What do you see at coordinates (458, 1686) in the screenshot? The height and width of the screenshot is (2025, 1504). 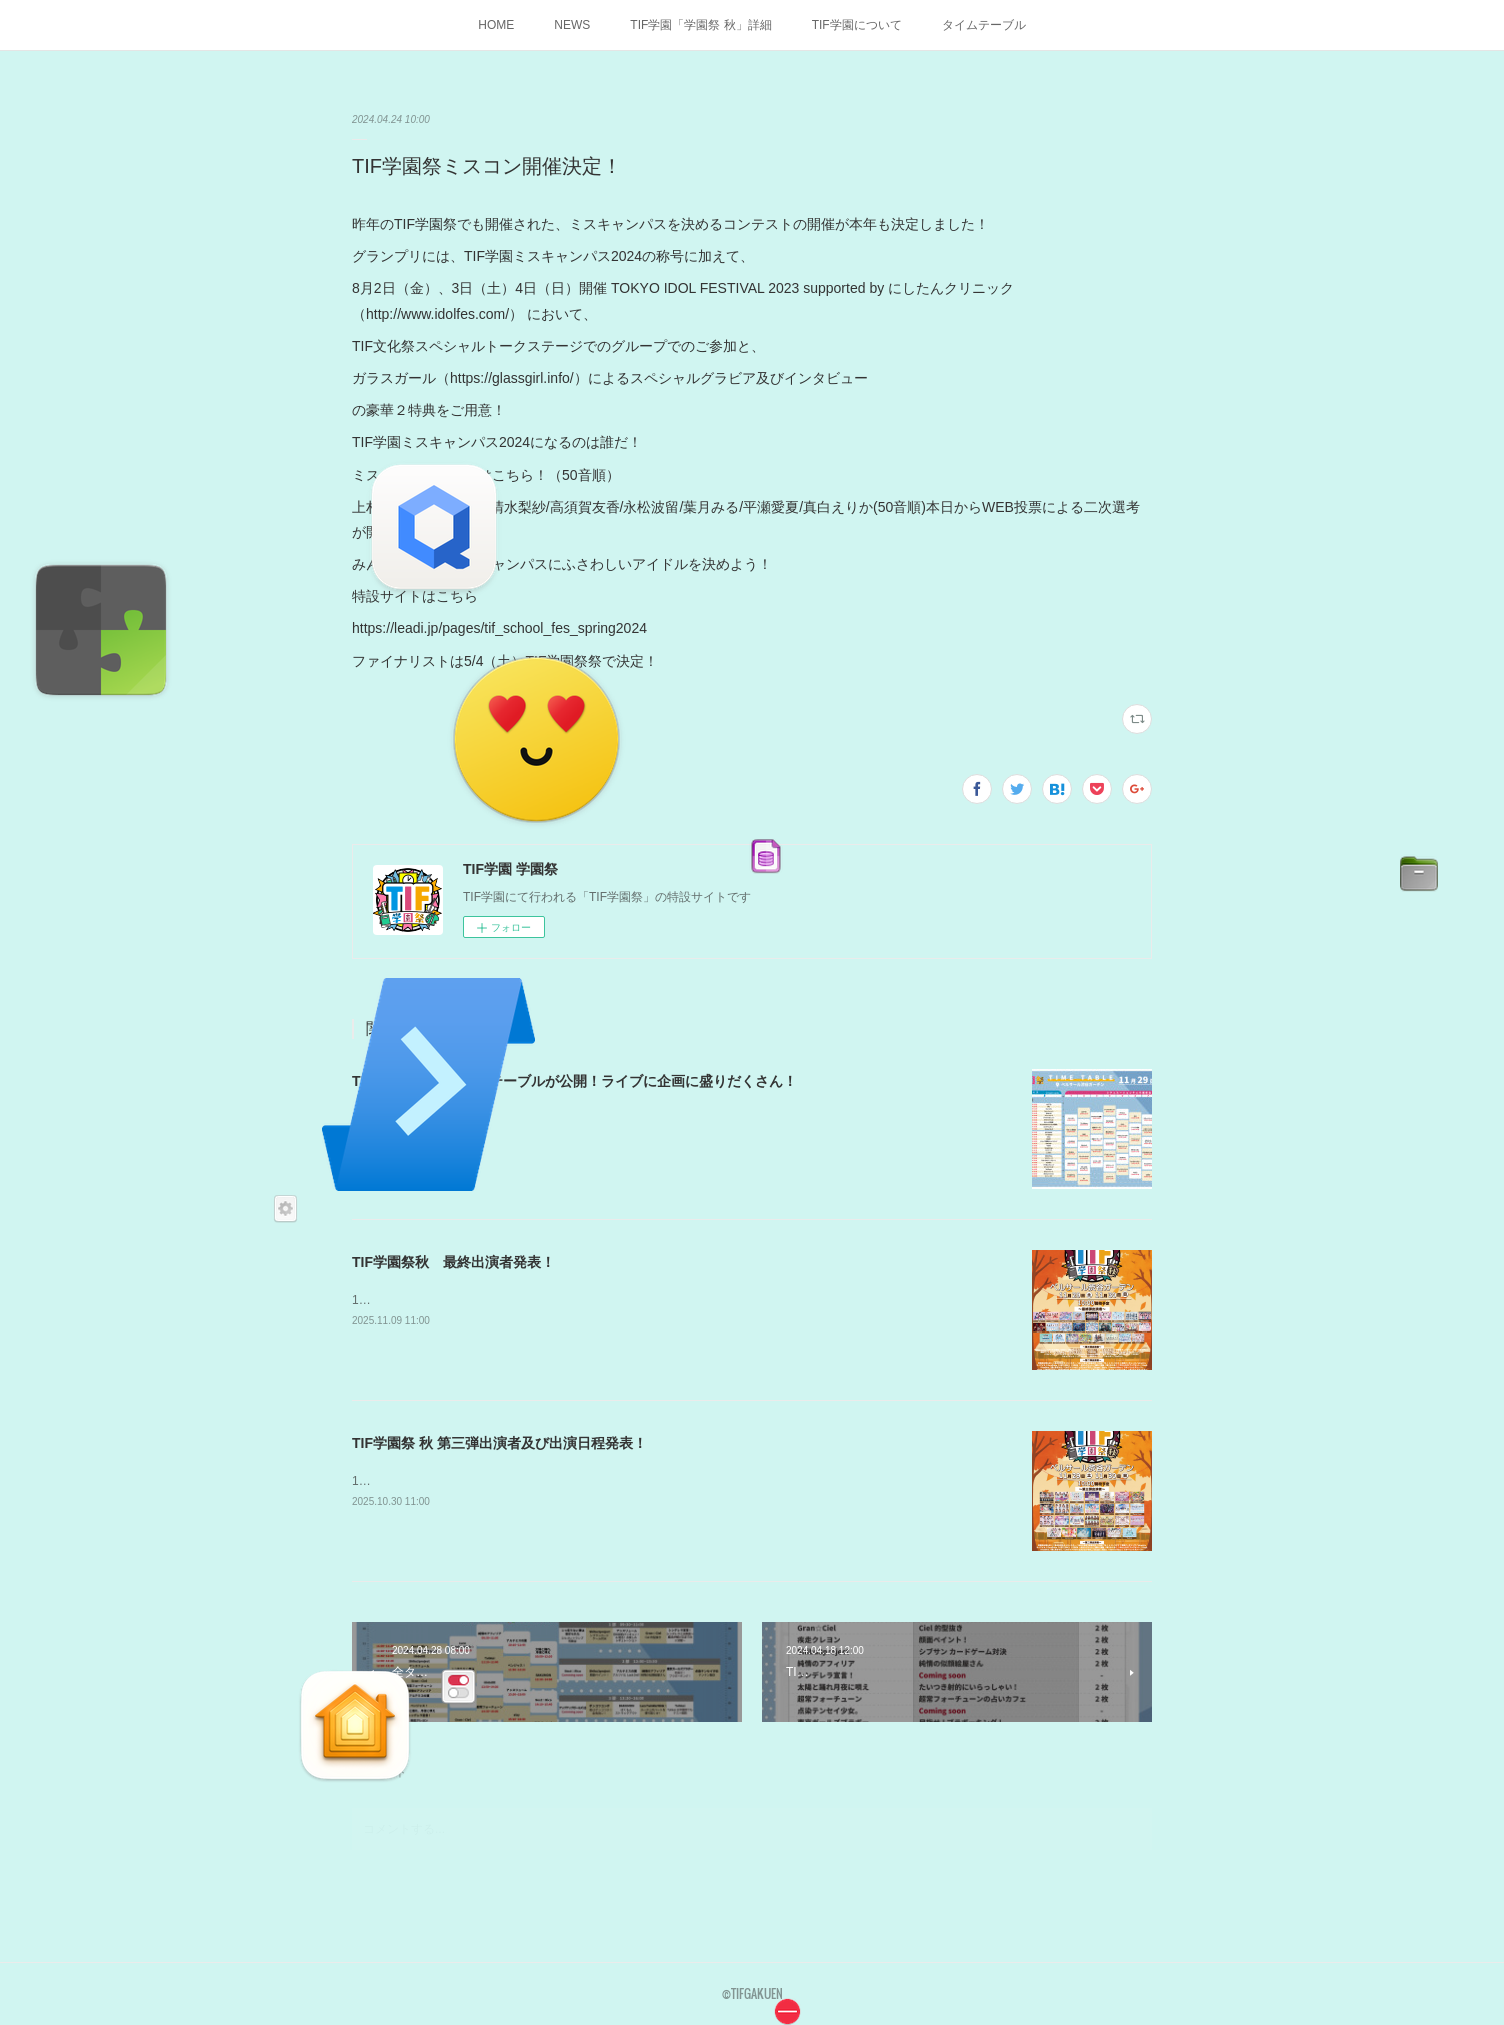 I see `open desktop preferences or settings` at bounding box center [458, 1686].